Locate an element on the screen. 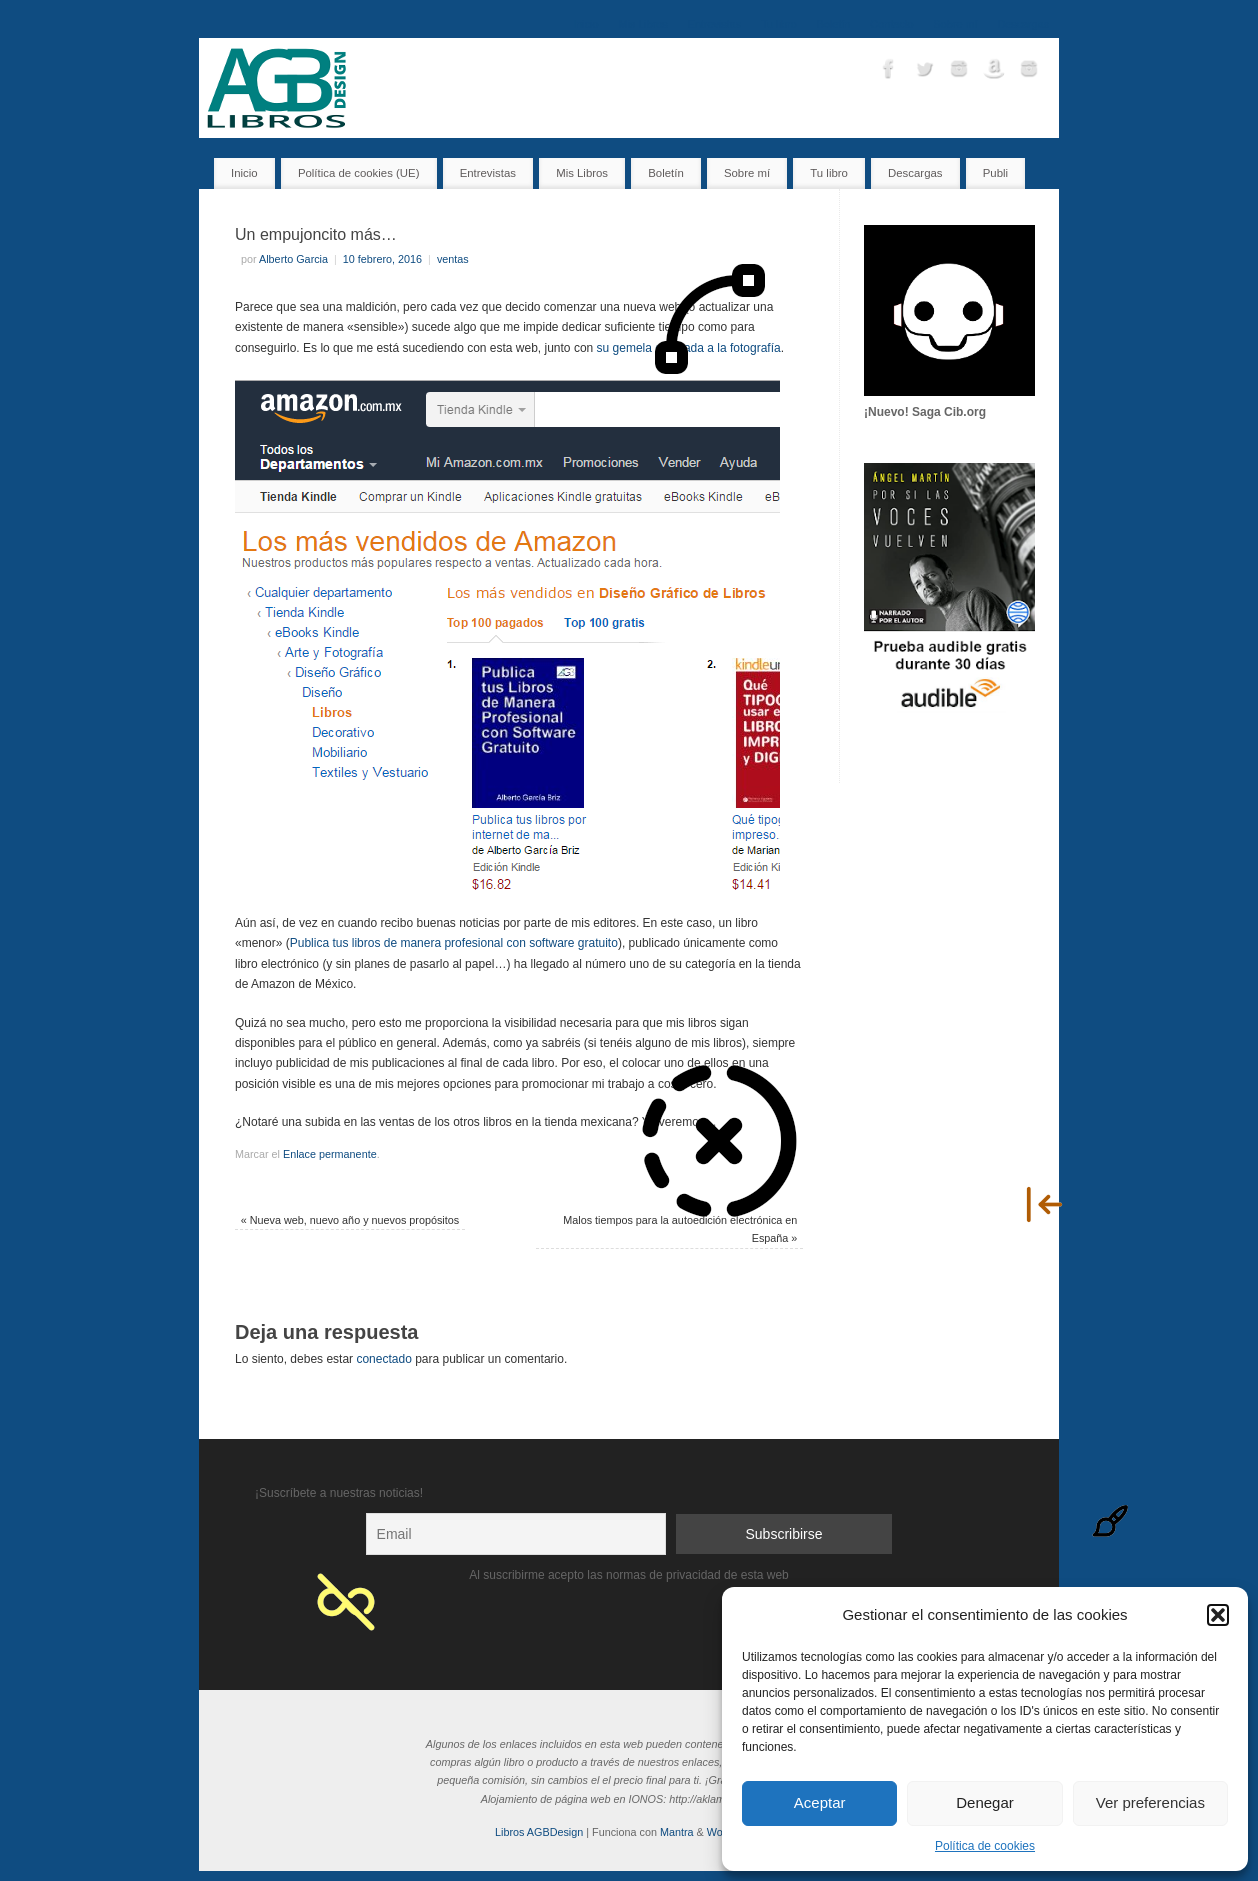 Image resolution: width=1258 pixels, height=1881 pixels. cancel or stop a process in progress is located at coordinates (719, 1141).